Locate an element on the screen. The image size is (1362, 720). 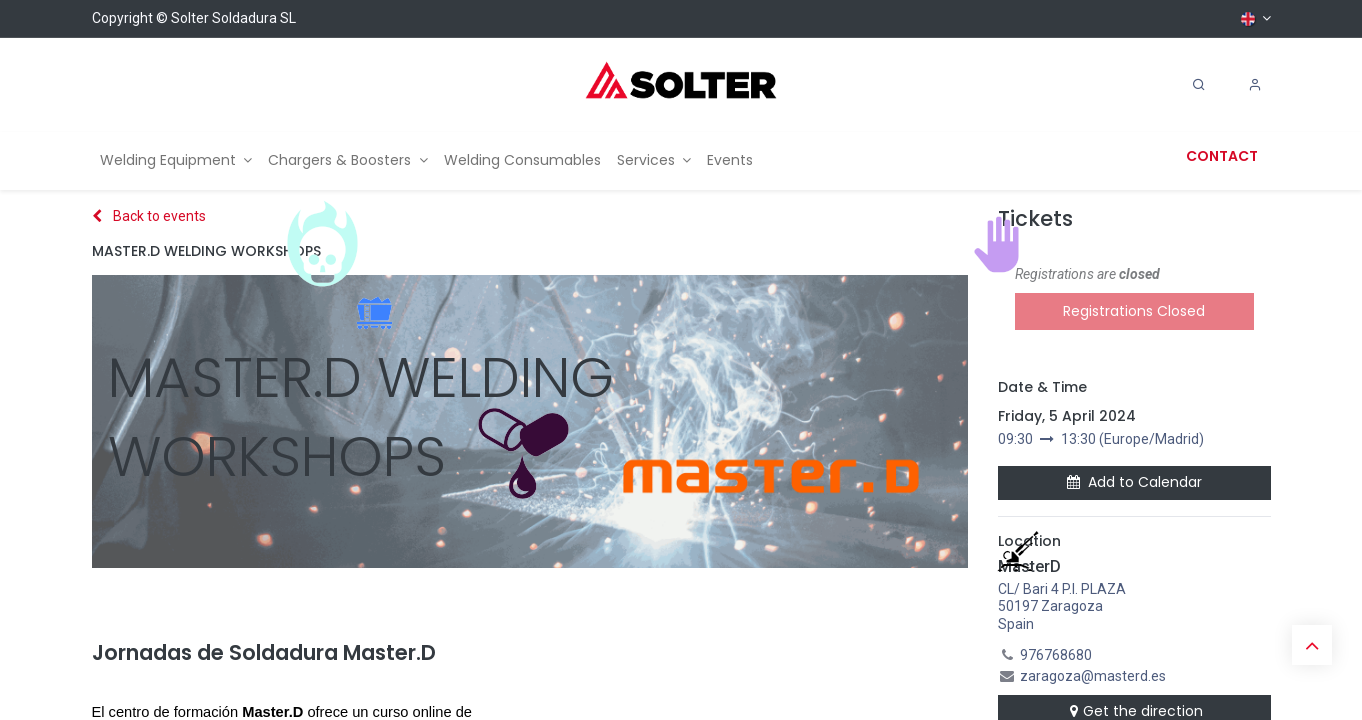
indicates medication dosage or liquid medicine is located at coordinates (523, 453).